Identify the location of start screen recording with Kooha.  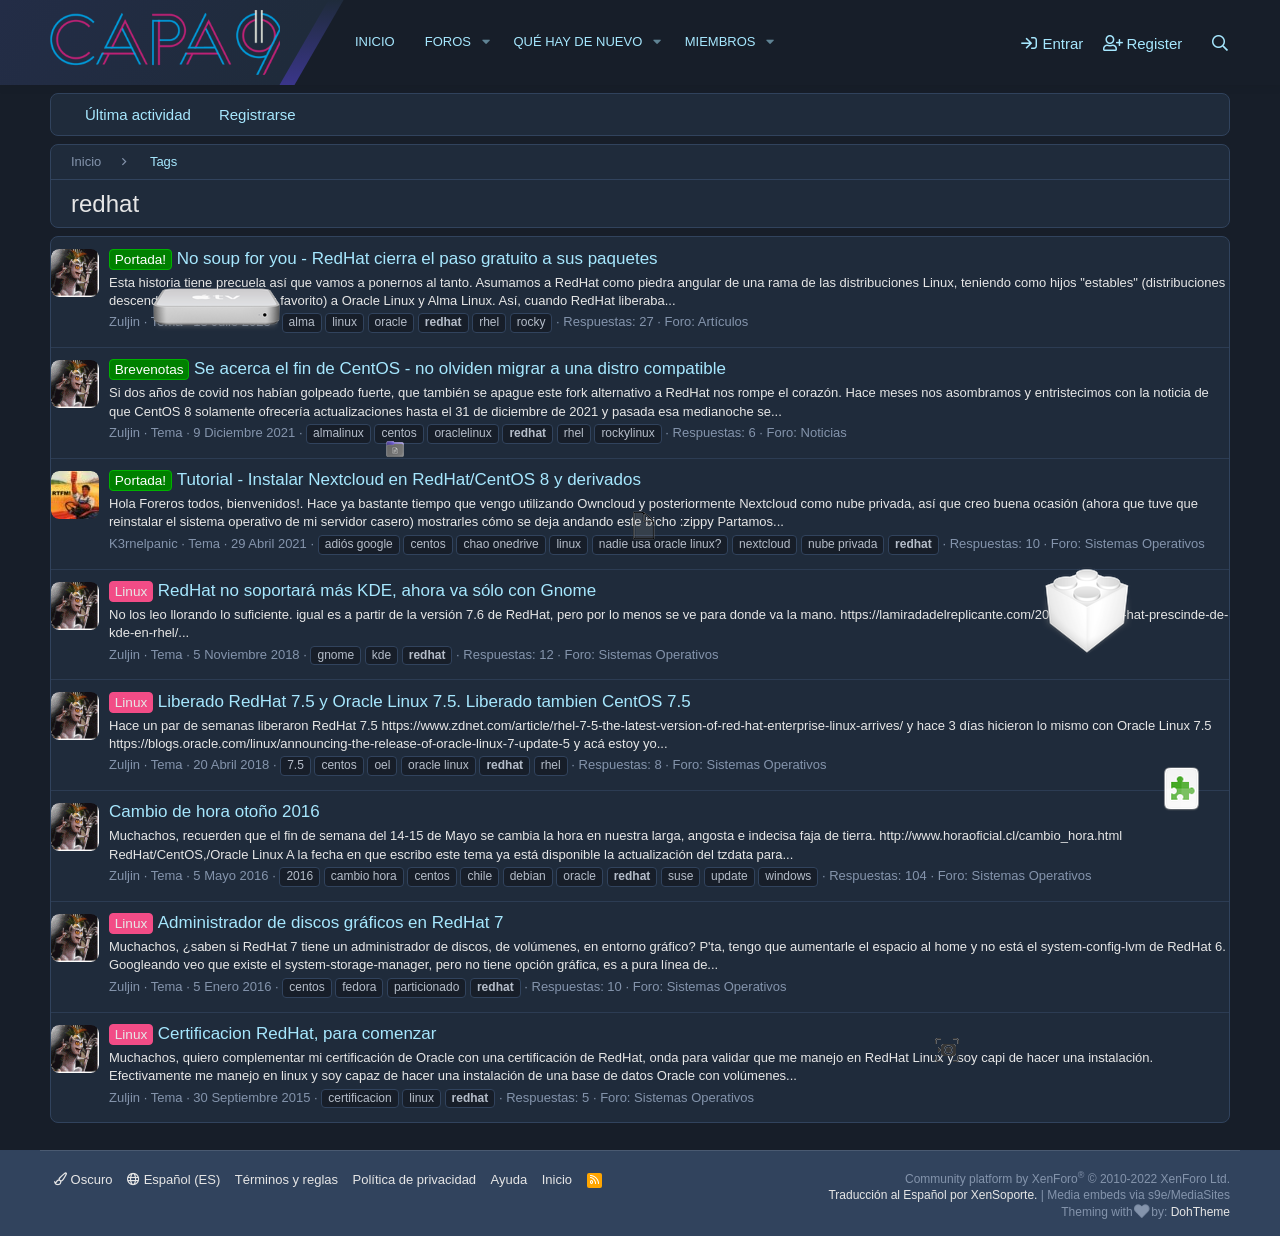
(947, 1050).